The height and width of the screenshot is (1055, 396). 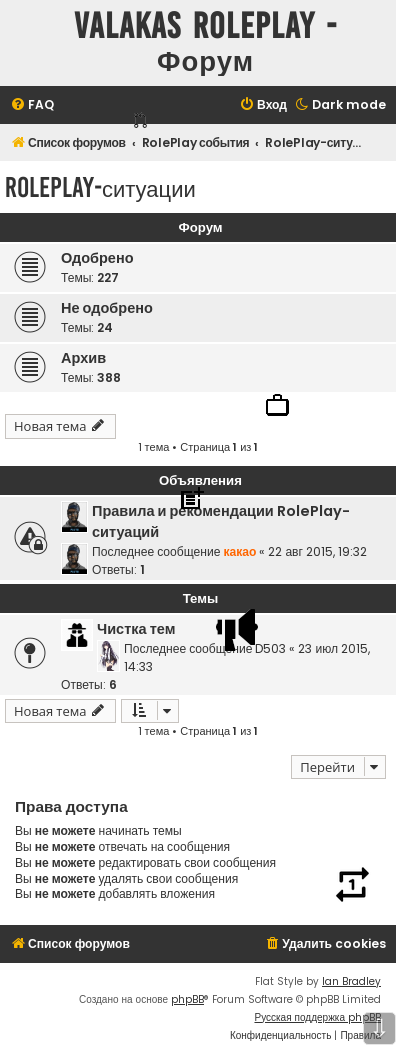 What do you see at coordinates (277, 405) in the screenshot?
I see `access work or professional settings` at bounding box center [277, 405].